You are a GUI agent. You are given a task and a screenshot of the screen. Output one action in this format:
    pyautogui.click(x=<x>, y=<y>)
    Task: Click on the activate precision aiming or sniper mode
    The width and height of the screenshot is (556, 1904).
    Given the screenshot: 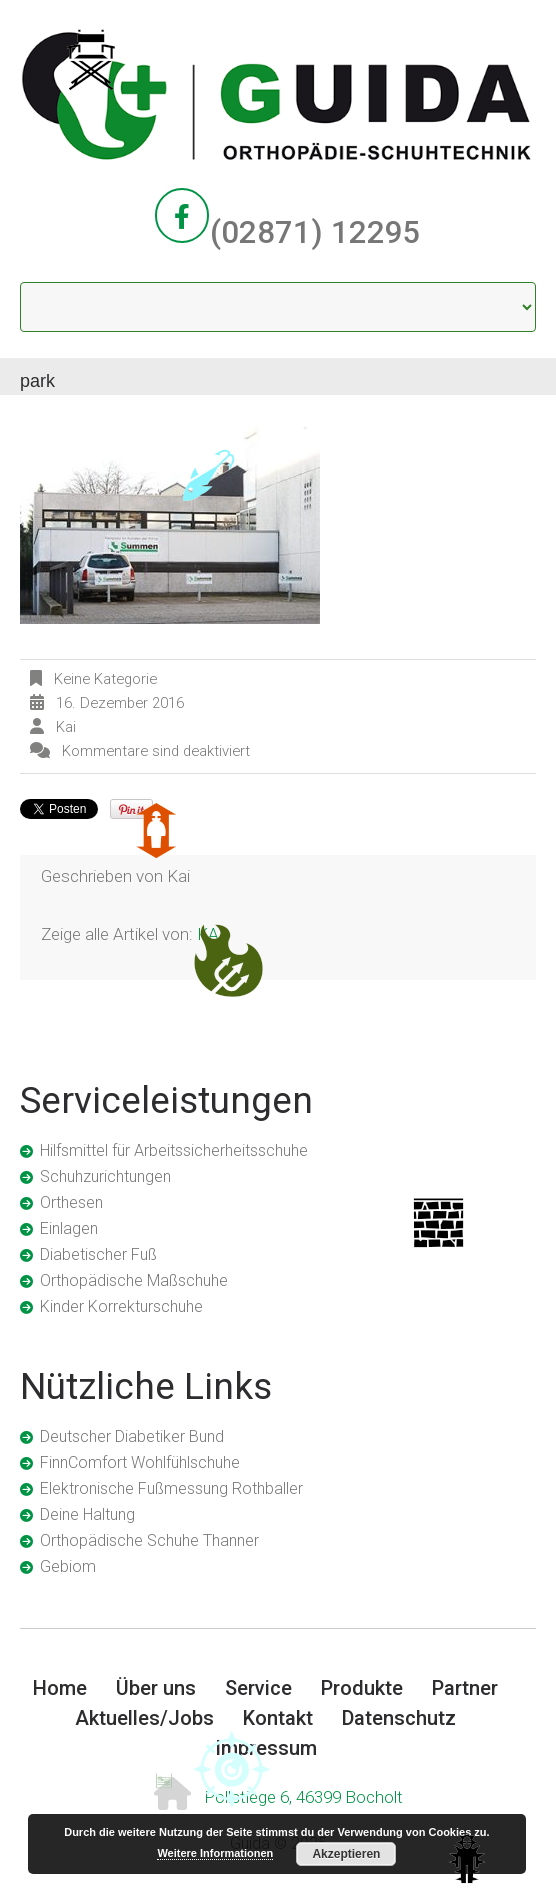 What is the action you would take?
    pyautogui.click(x=231, y=1770)
    